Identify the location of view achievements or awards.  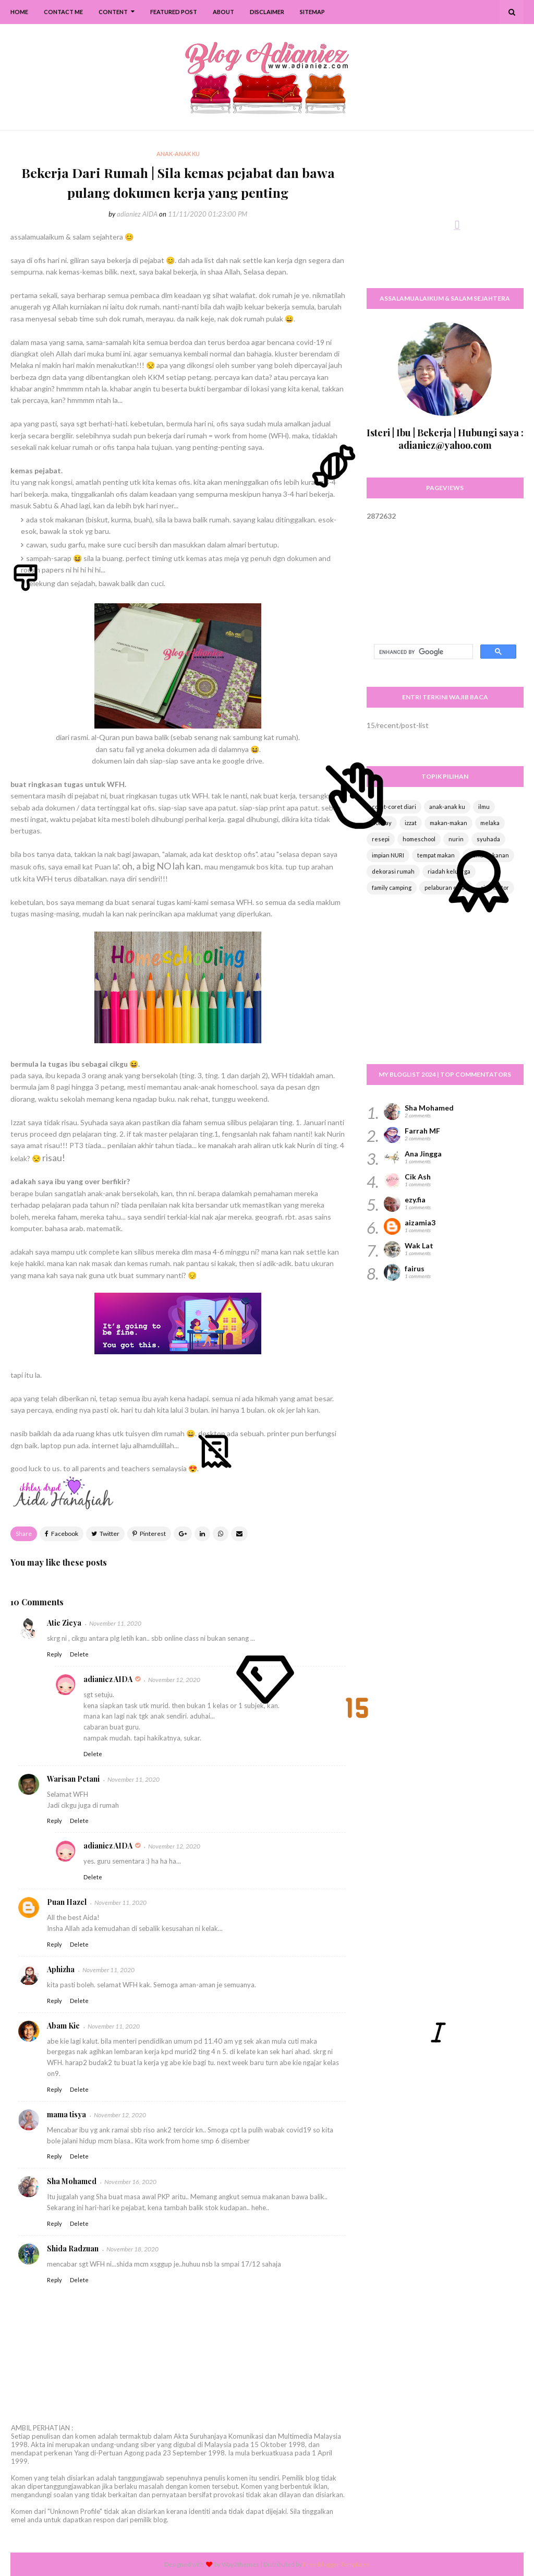
(479, 881).